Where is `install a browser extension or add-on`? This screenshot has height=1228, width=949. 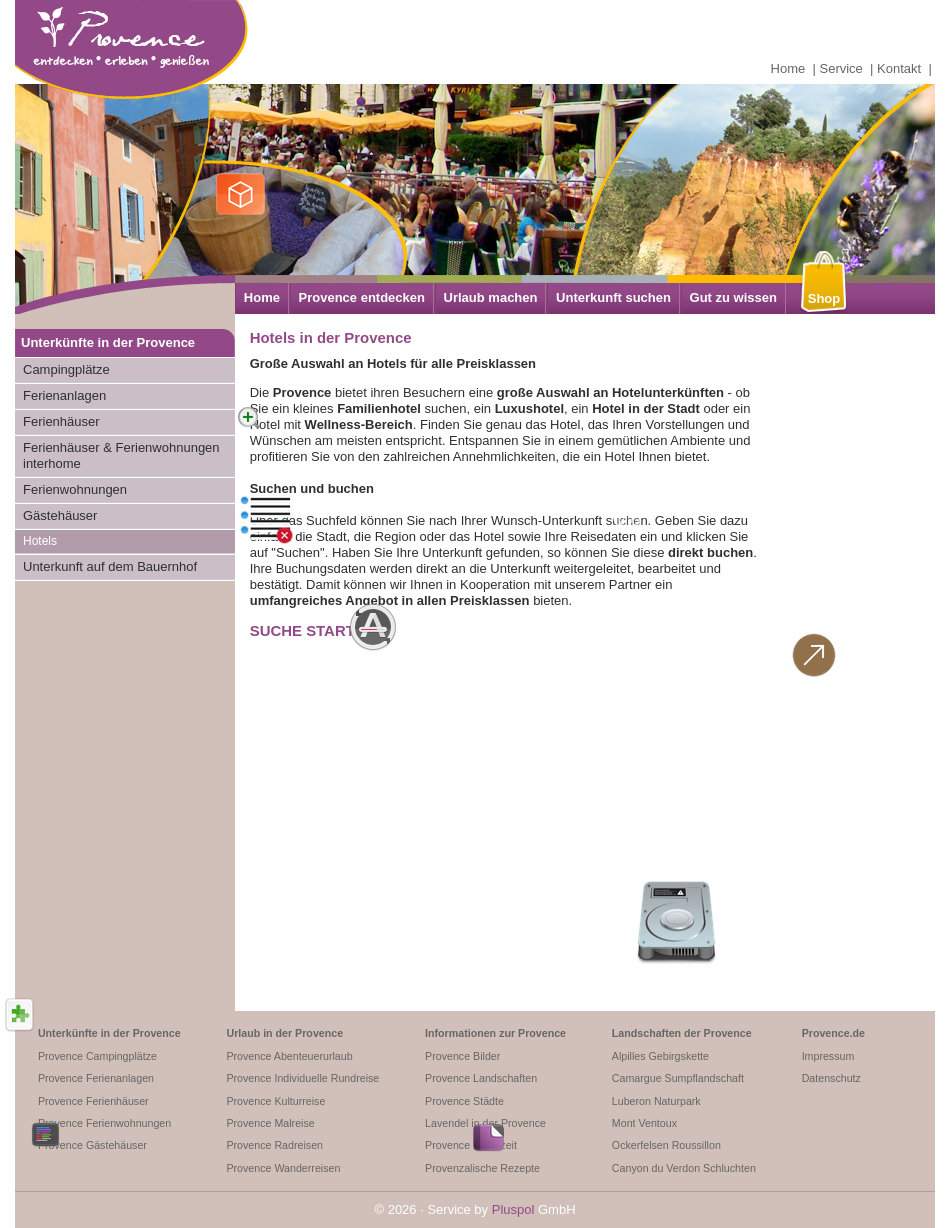
install a browser extension or add-on is located at coordinates (19, 1014).